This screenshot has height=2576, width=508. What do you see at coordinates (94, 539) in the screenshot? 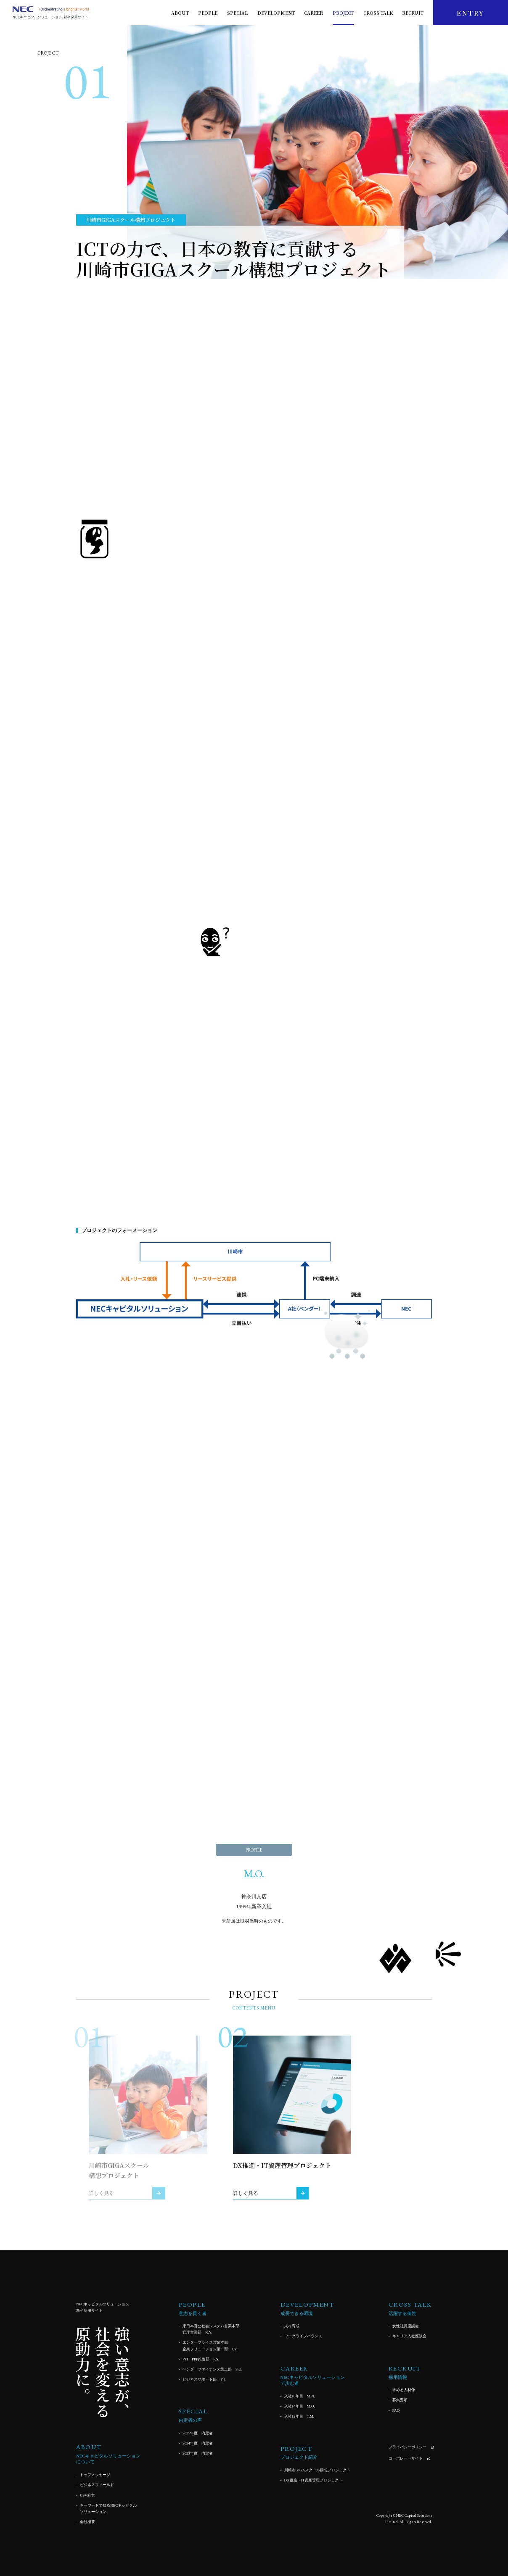
I see `collect or capture a shadow creature` at bounding box center [94, 539].